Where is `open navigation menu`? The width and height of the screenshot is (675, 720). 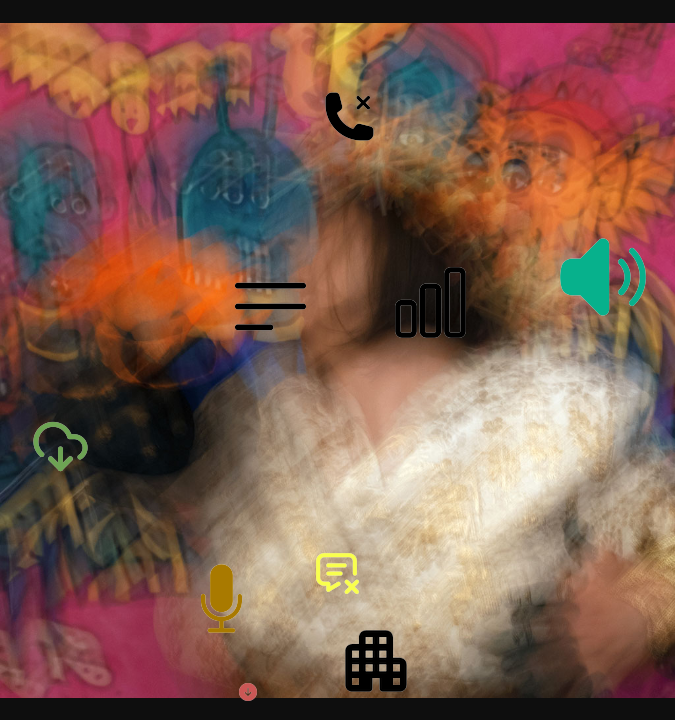 open navigation menu is located at coordinates (270, 306).